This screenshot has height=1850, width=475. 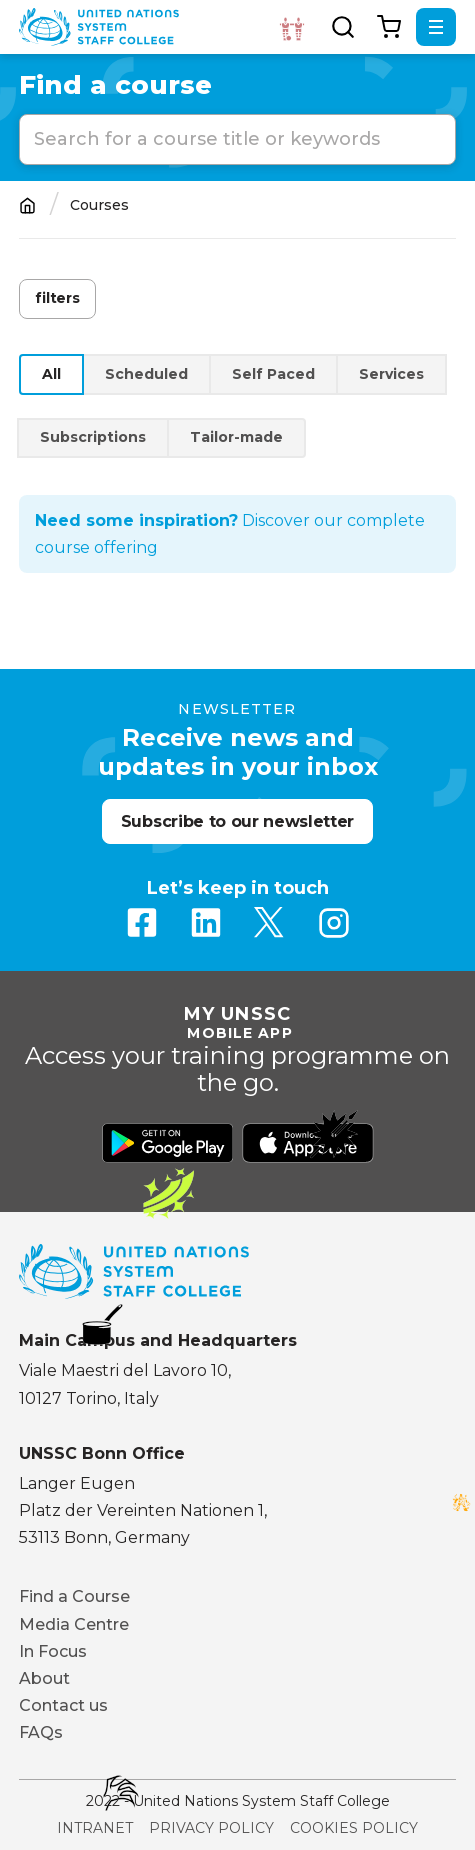 What do you see at coordinates (168, 1193) in the screenshot?
I see `equip or select a magical sword weapon` at bounding box center [168, 1193].